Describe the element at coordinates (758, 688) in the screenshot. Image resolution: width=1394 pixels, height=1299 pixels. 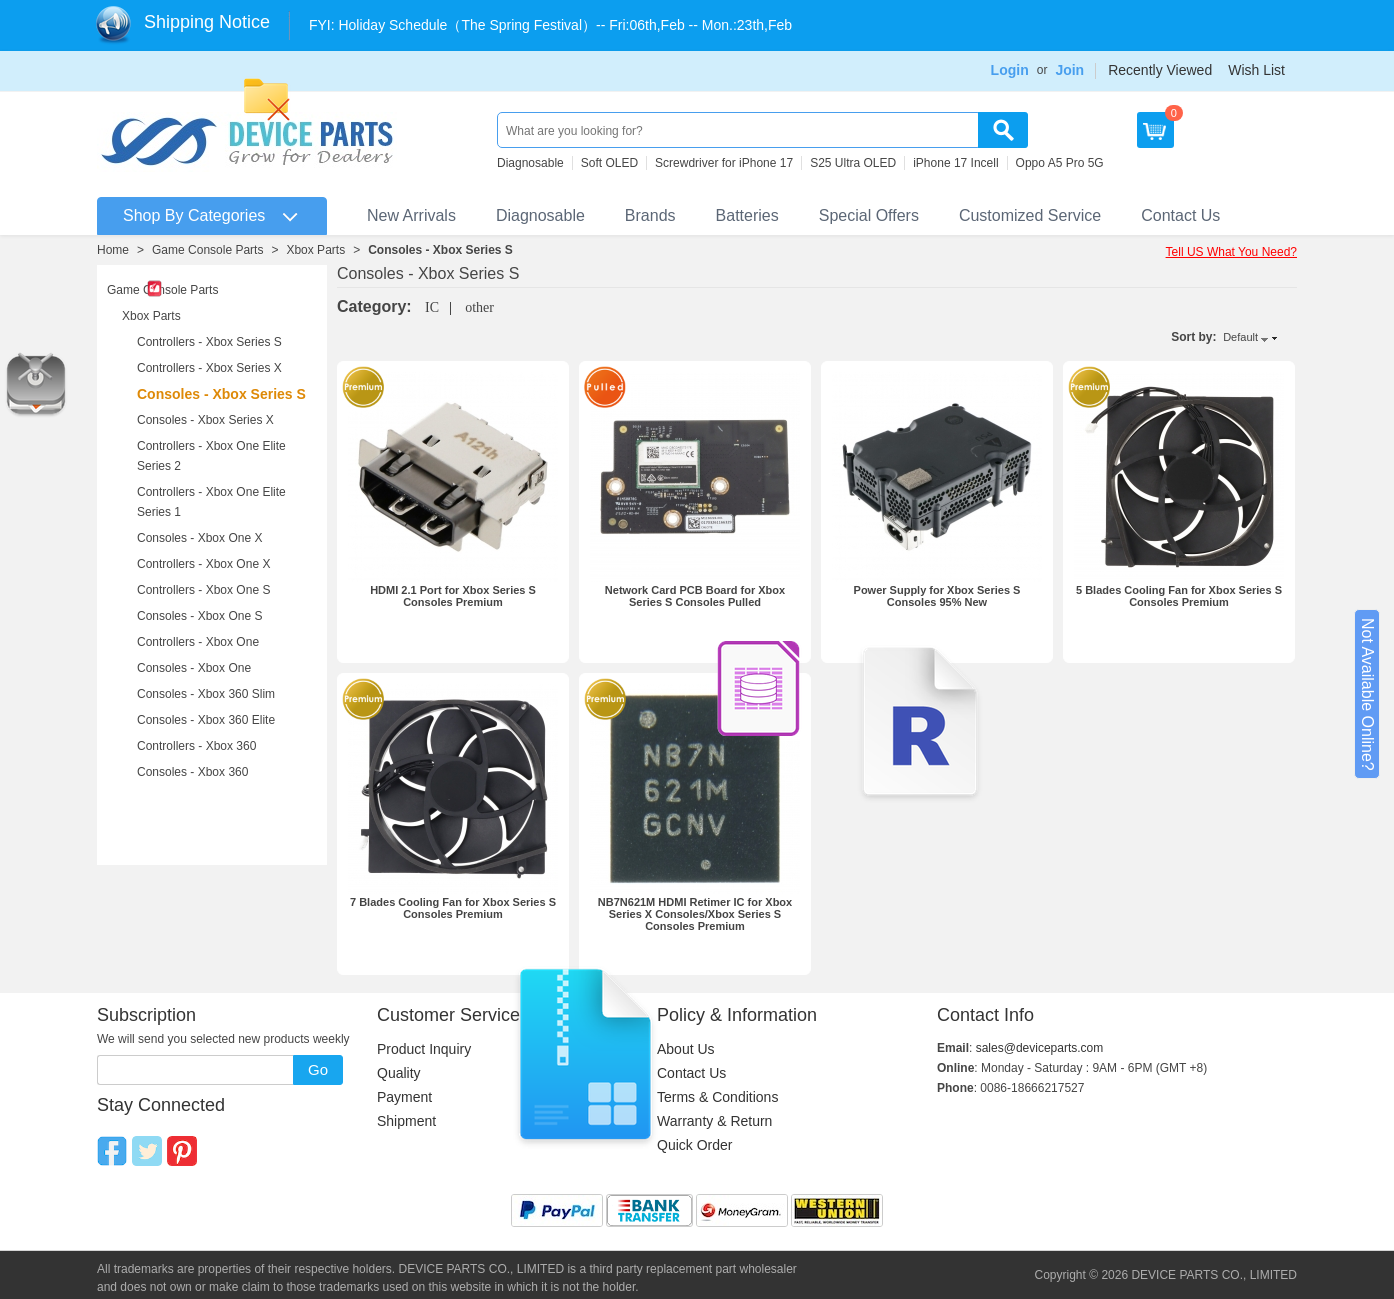
I see `open a libreoffice base database file` at that location.